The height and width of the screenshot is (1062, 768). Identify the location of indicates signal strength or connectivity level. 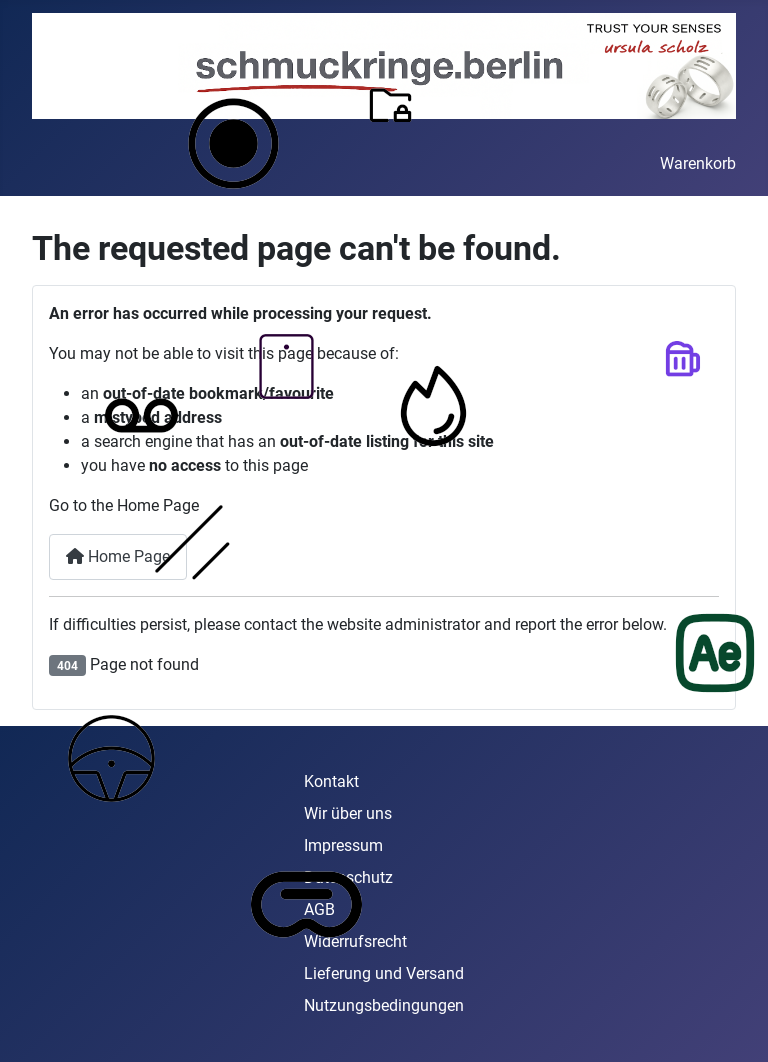
(194, 544).